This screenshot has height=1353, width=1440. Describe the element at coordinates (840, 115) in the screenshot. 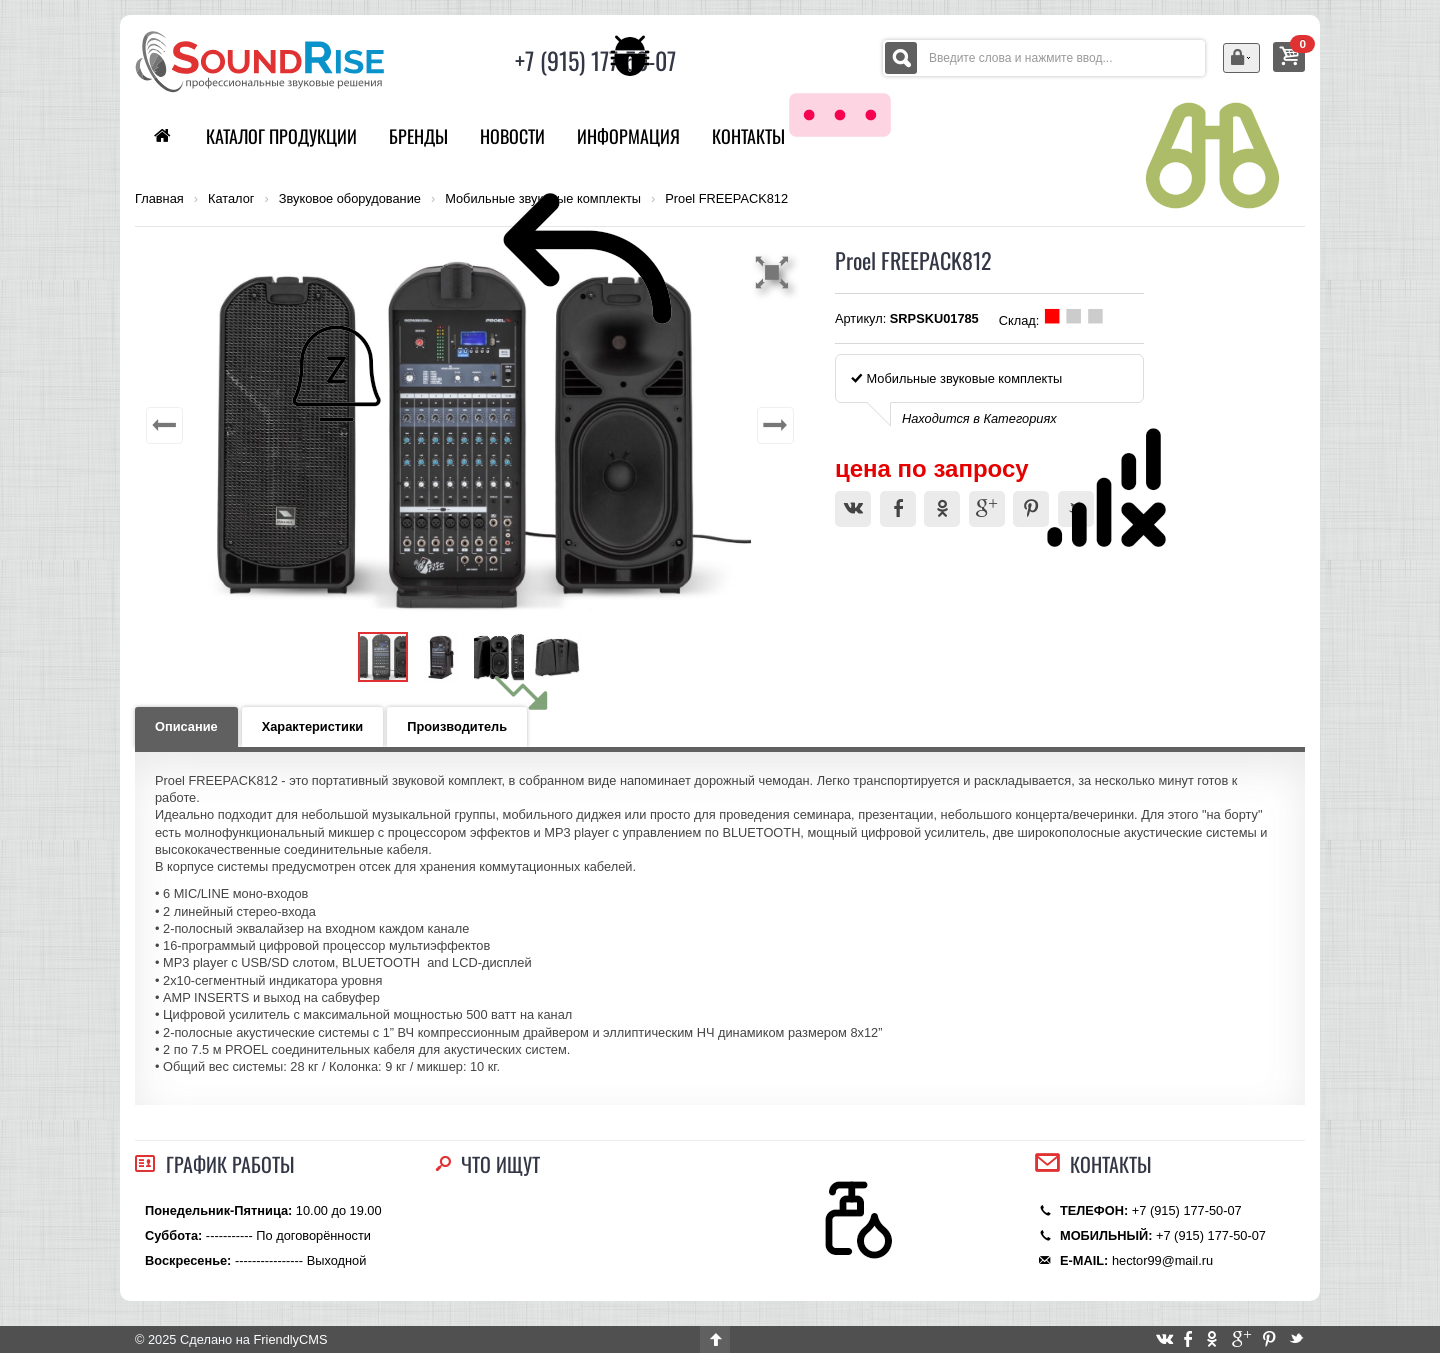

I see `open more options menu` at that location.